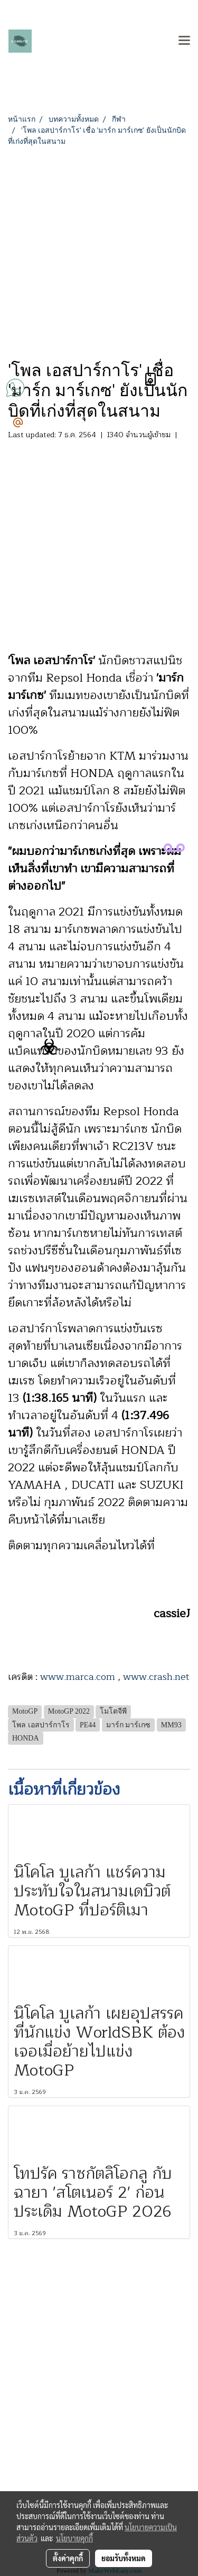 The height and width of the screenshot is (2576, 198). What do you see at coordinates (15, 388) in the screenshot?
I see `open whatsapp messaging app` at bounding box center [15, 388].